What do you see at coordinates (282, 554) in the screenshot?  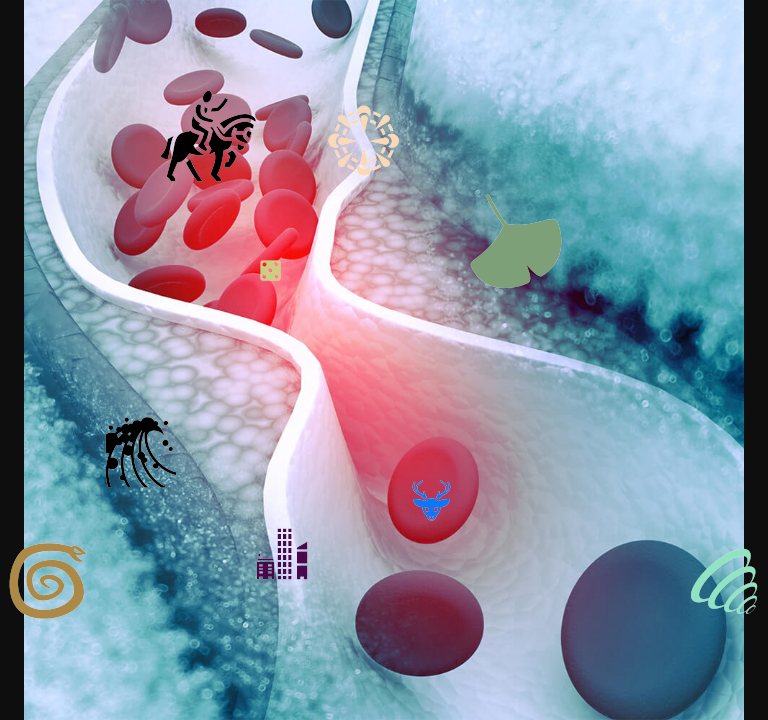 I see `view city or urban location` at bounding box center [282, 554].